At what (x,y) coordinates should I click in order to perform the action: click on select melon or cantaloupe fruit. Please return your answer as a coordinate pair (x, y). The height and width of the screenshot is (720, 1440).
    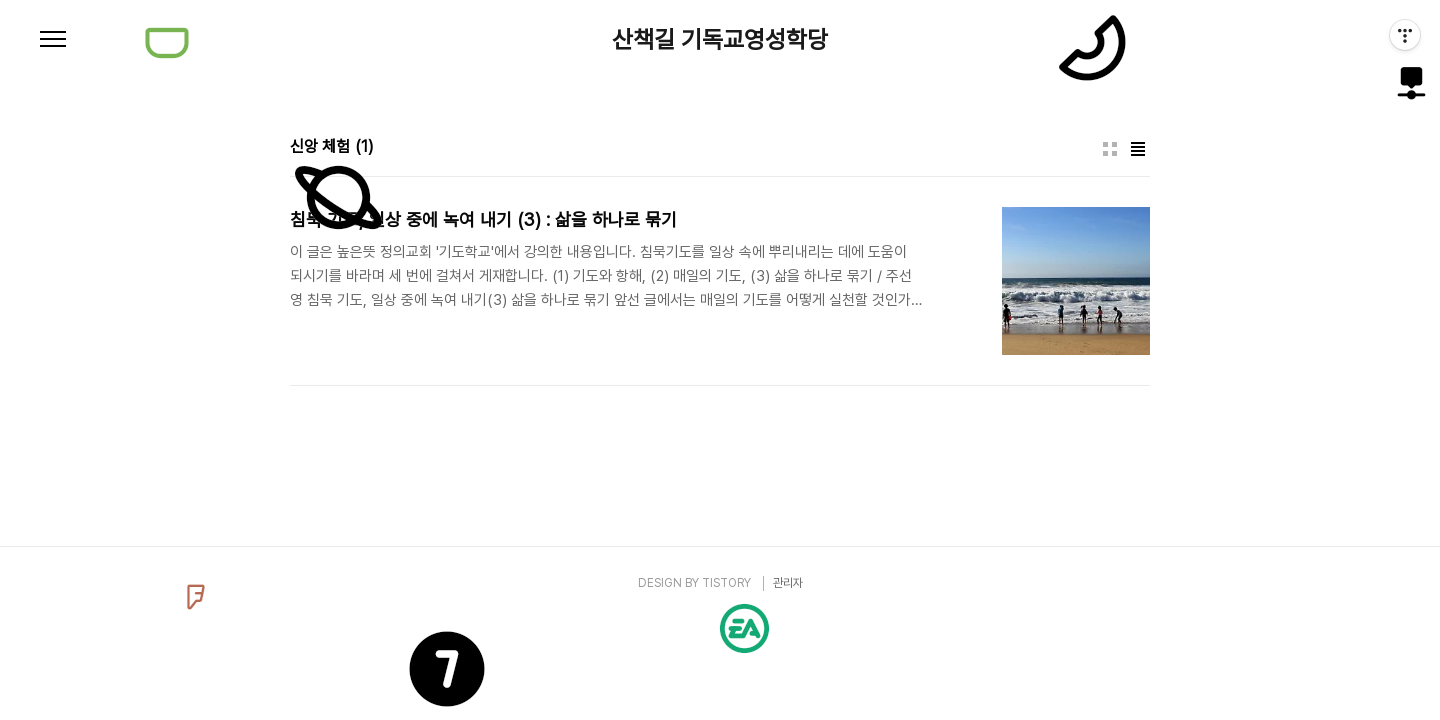
    Looking at the image, I should click on (1094, 49).